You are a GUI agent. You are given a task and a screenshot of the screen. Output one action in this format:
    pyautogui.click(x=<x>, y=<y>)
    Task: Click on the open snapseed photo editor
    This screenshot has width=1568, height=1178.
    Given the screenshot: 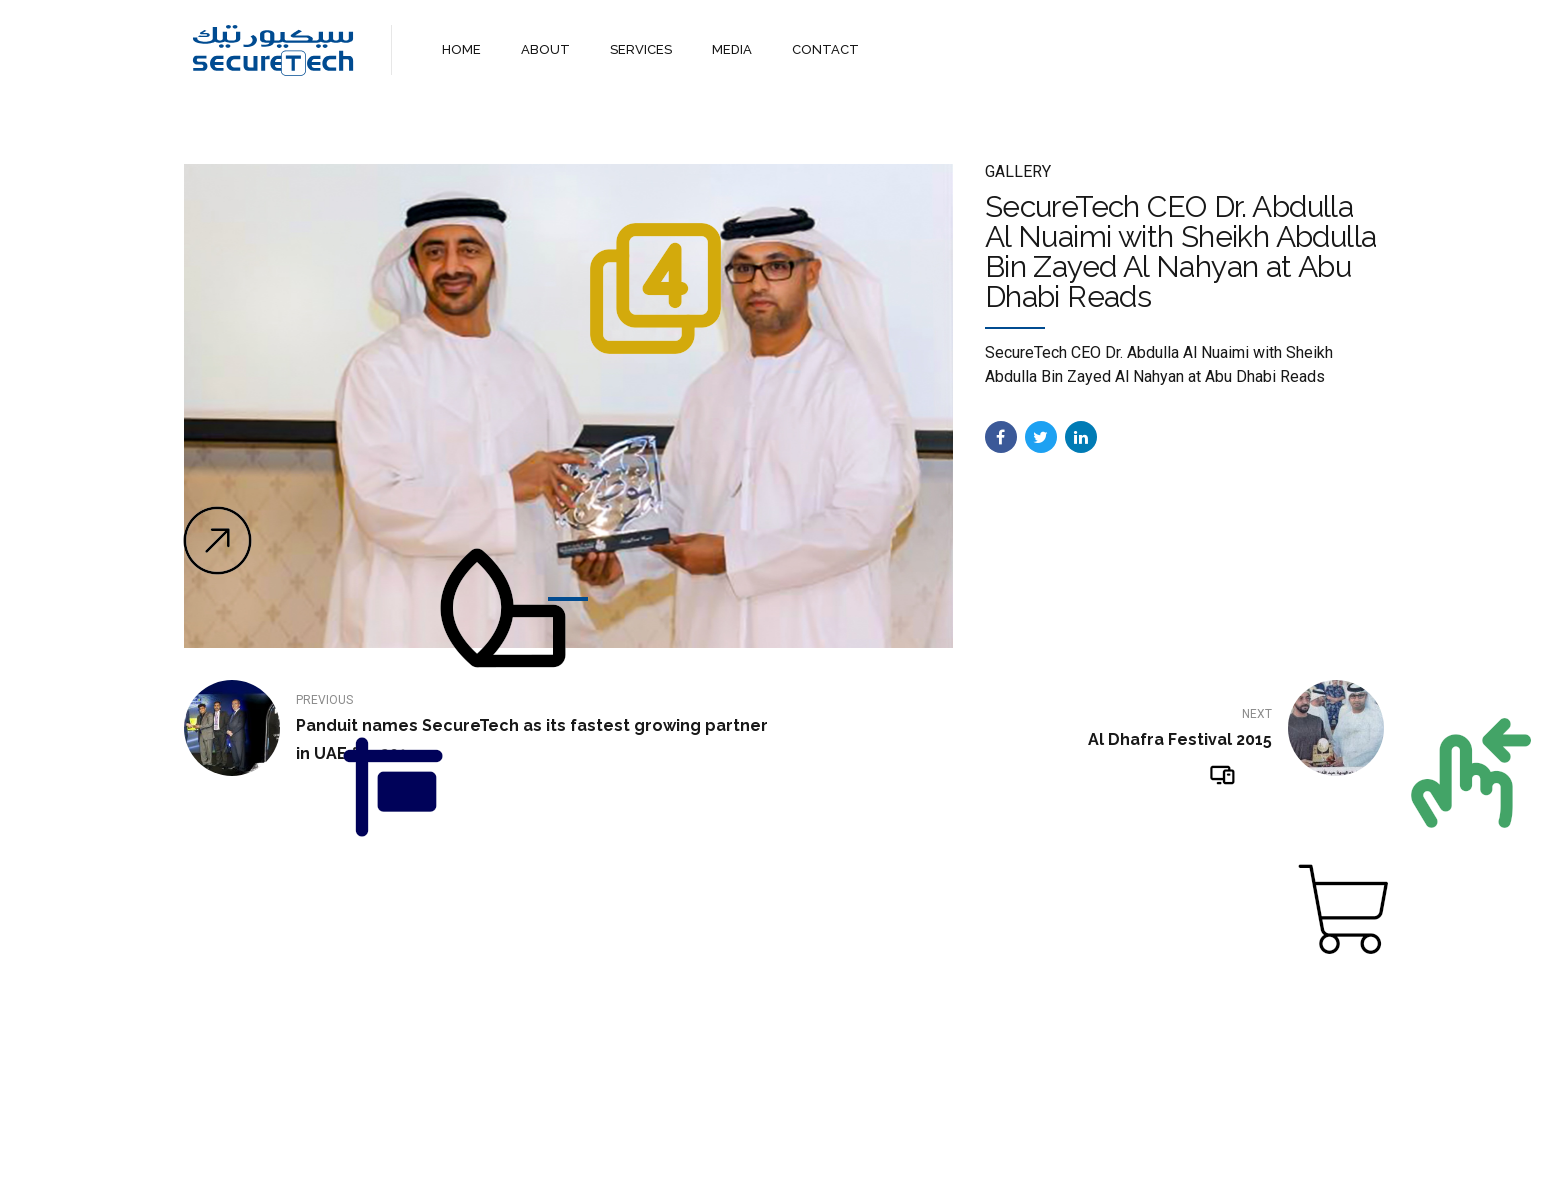 What is the action you would take?
    pyautogui.click(x=503, y=611)
    